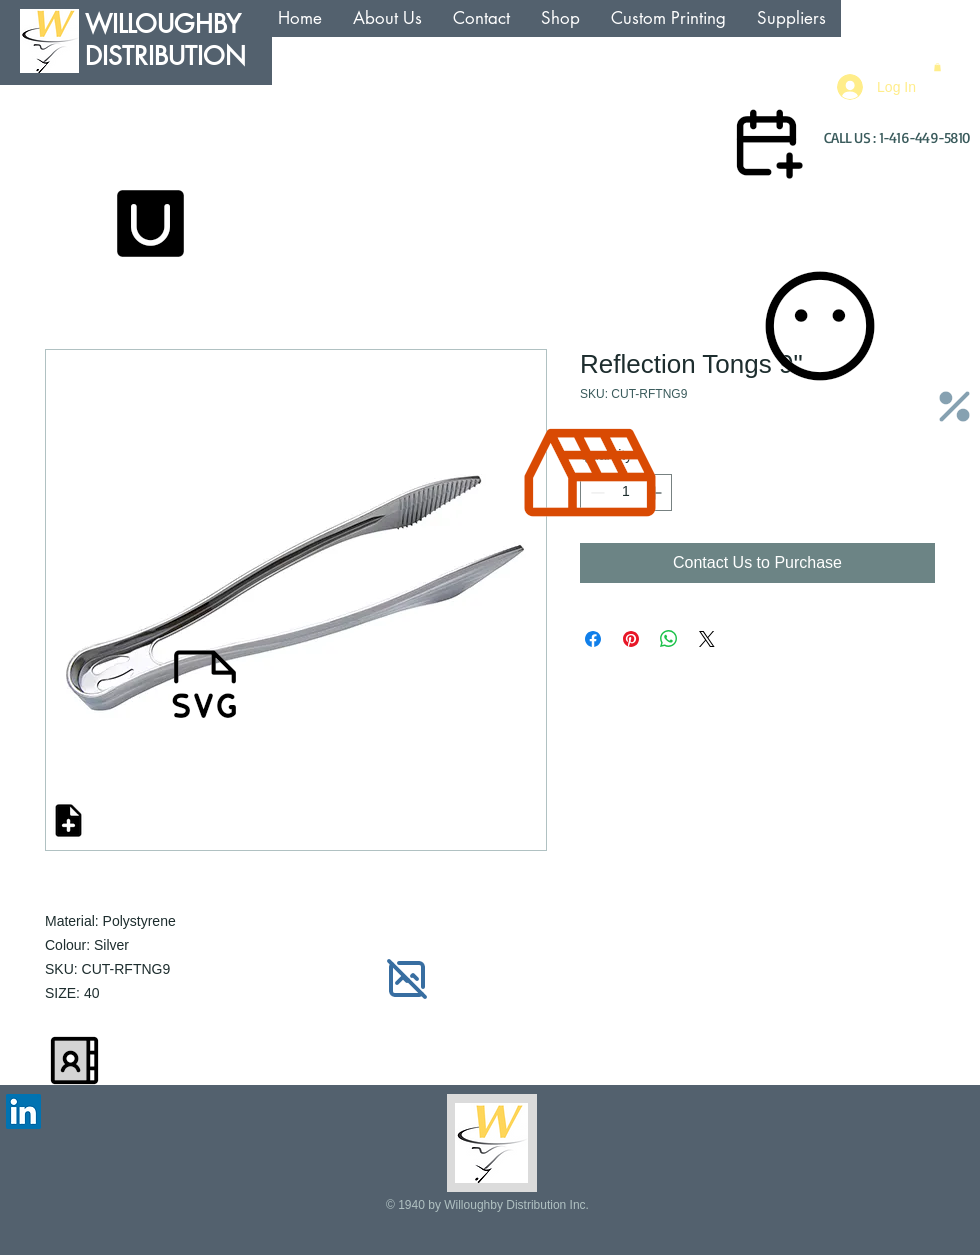  Describe the element at coordinates (150, 223) in the screenshot. I see `perform a union operation on selected shapes` at that location.